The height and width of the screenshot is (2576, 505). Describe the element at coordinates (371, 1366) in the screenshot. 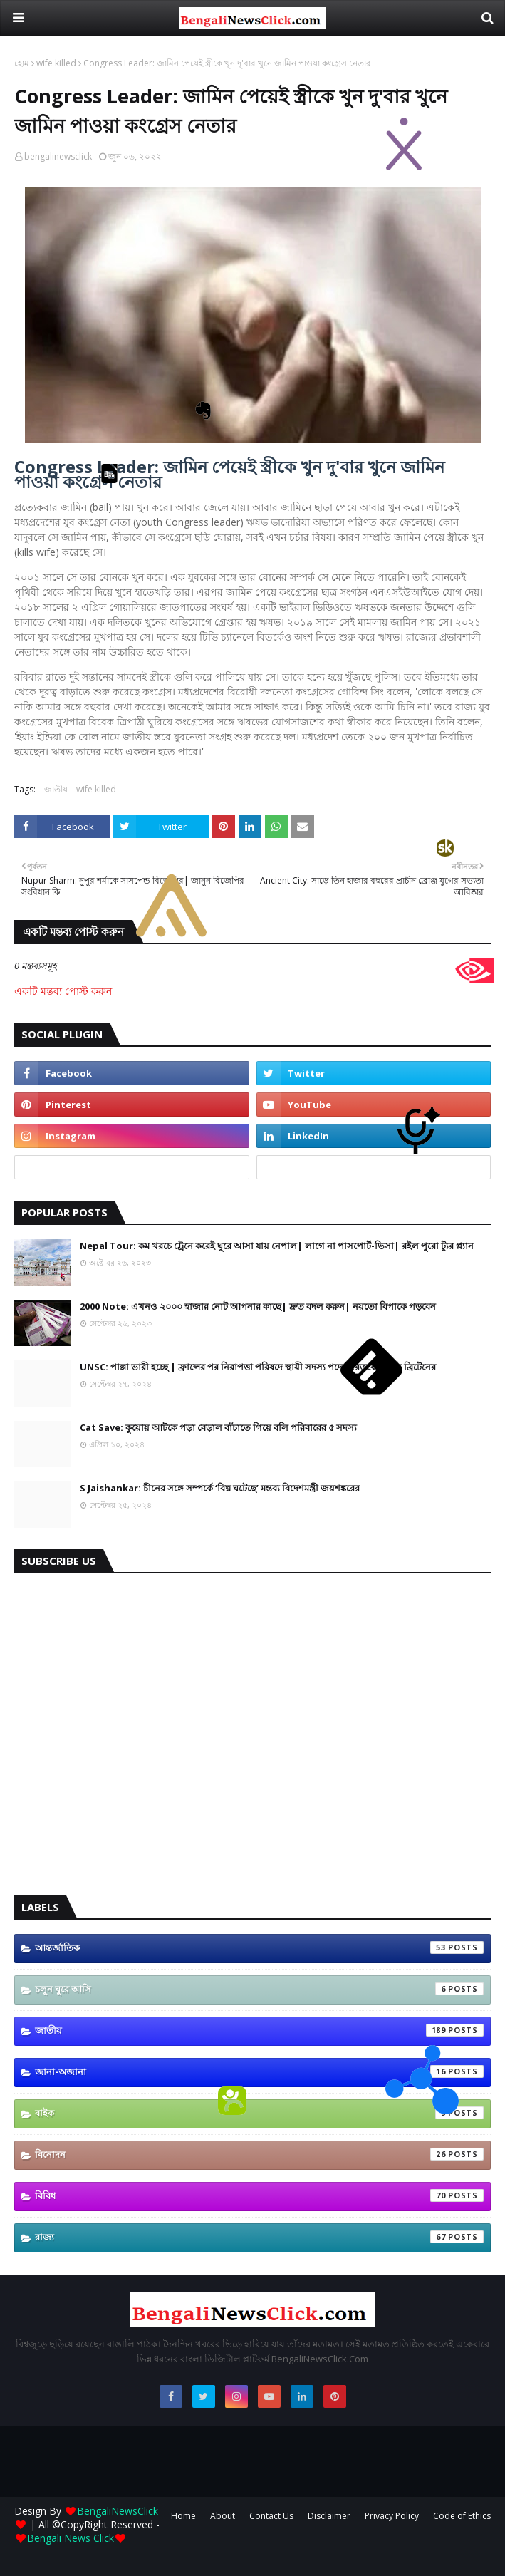

I see `open Feedly app` at that location.